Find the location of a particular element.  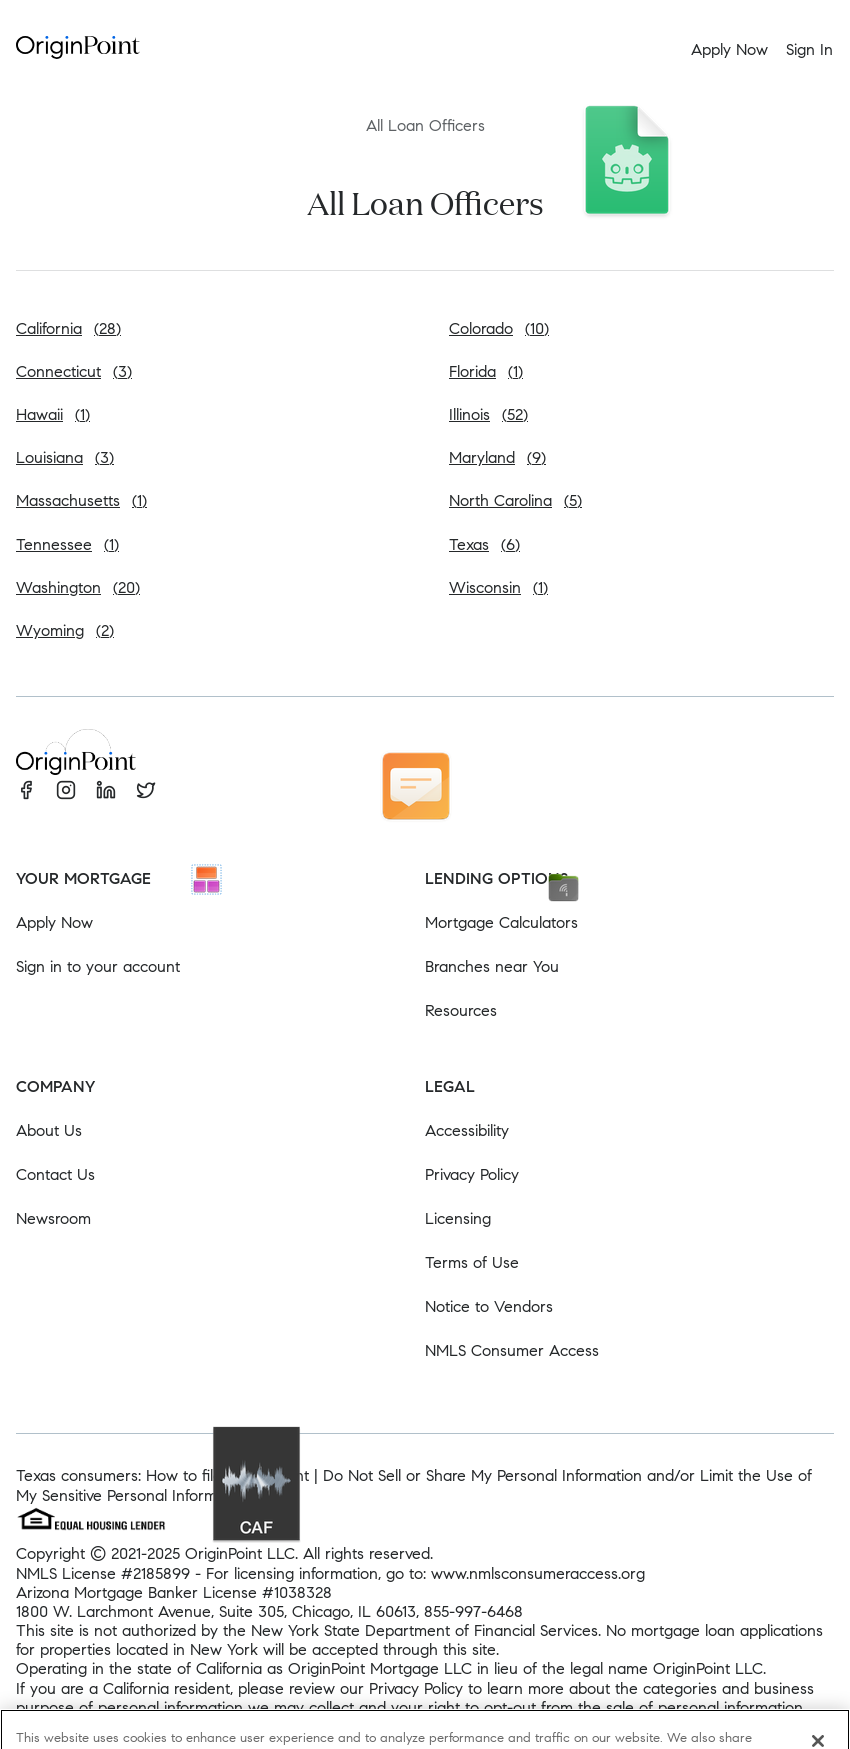

open insync cloud sync folder is located at coordinates (563, 887).